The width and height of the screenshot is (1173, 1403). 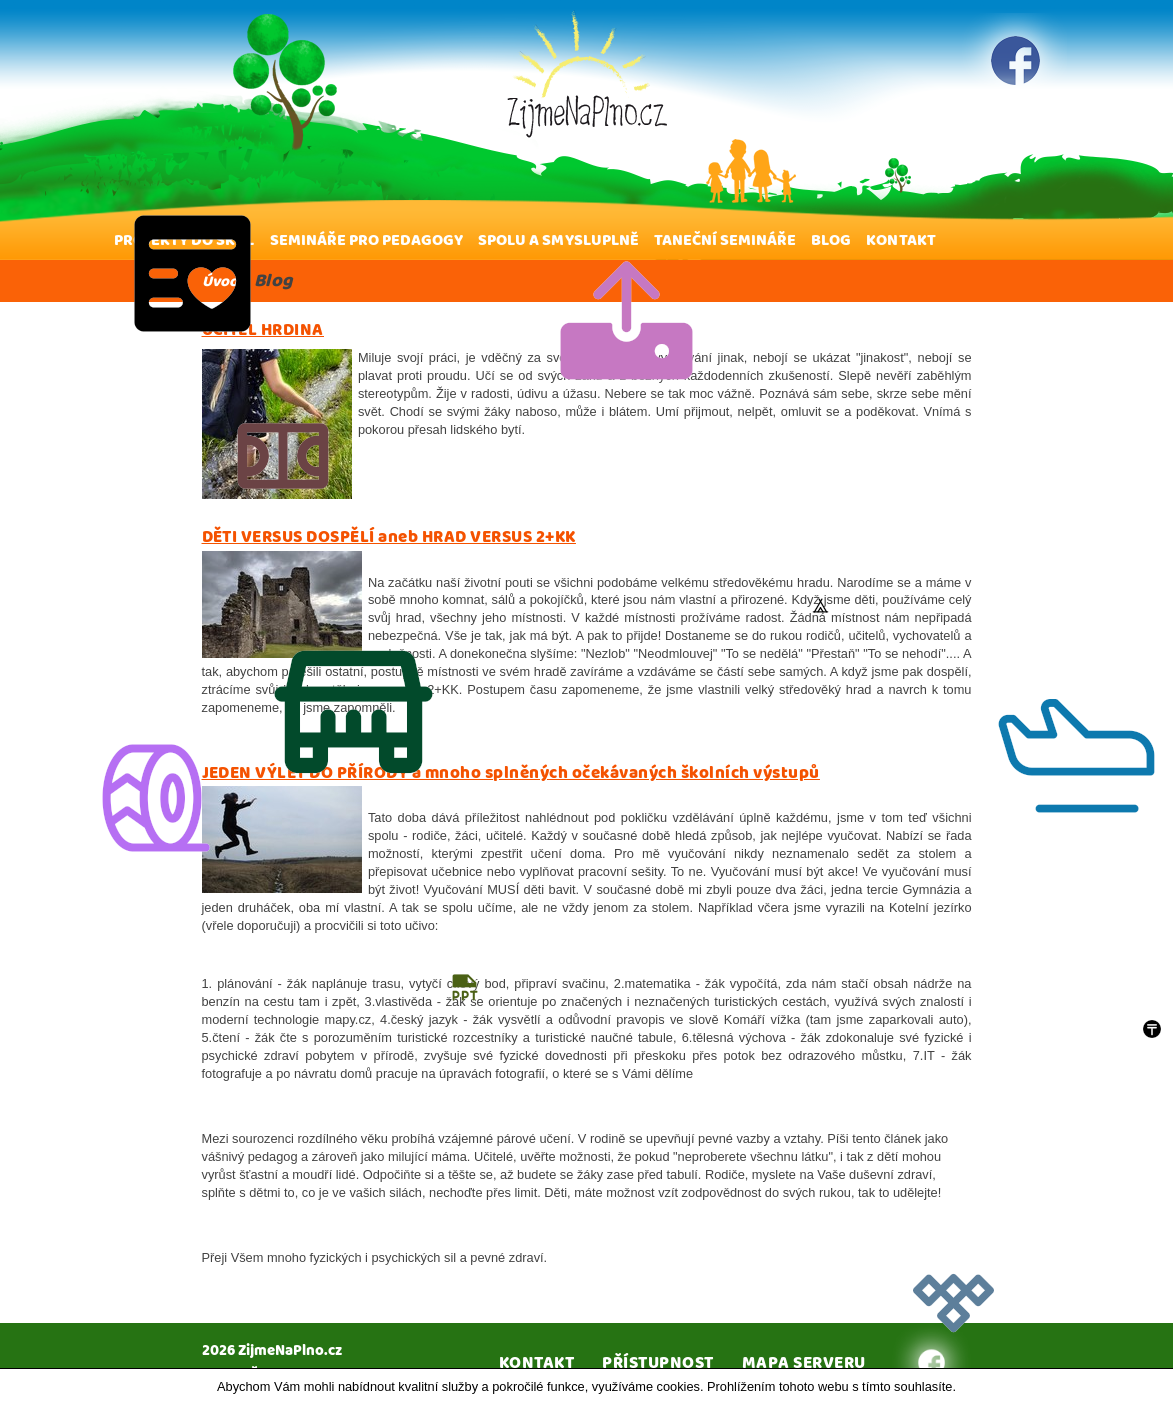 I want to click on select off-road vehicle type, so click(x=353, y=714).